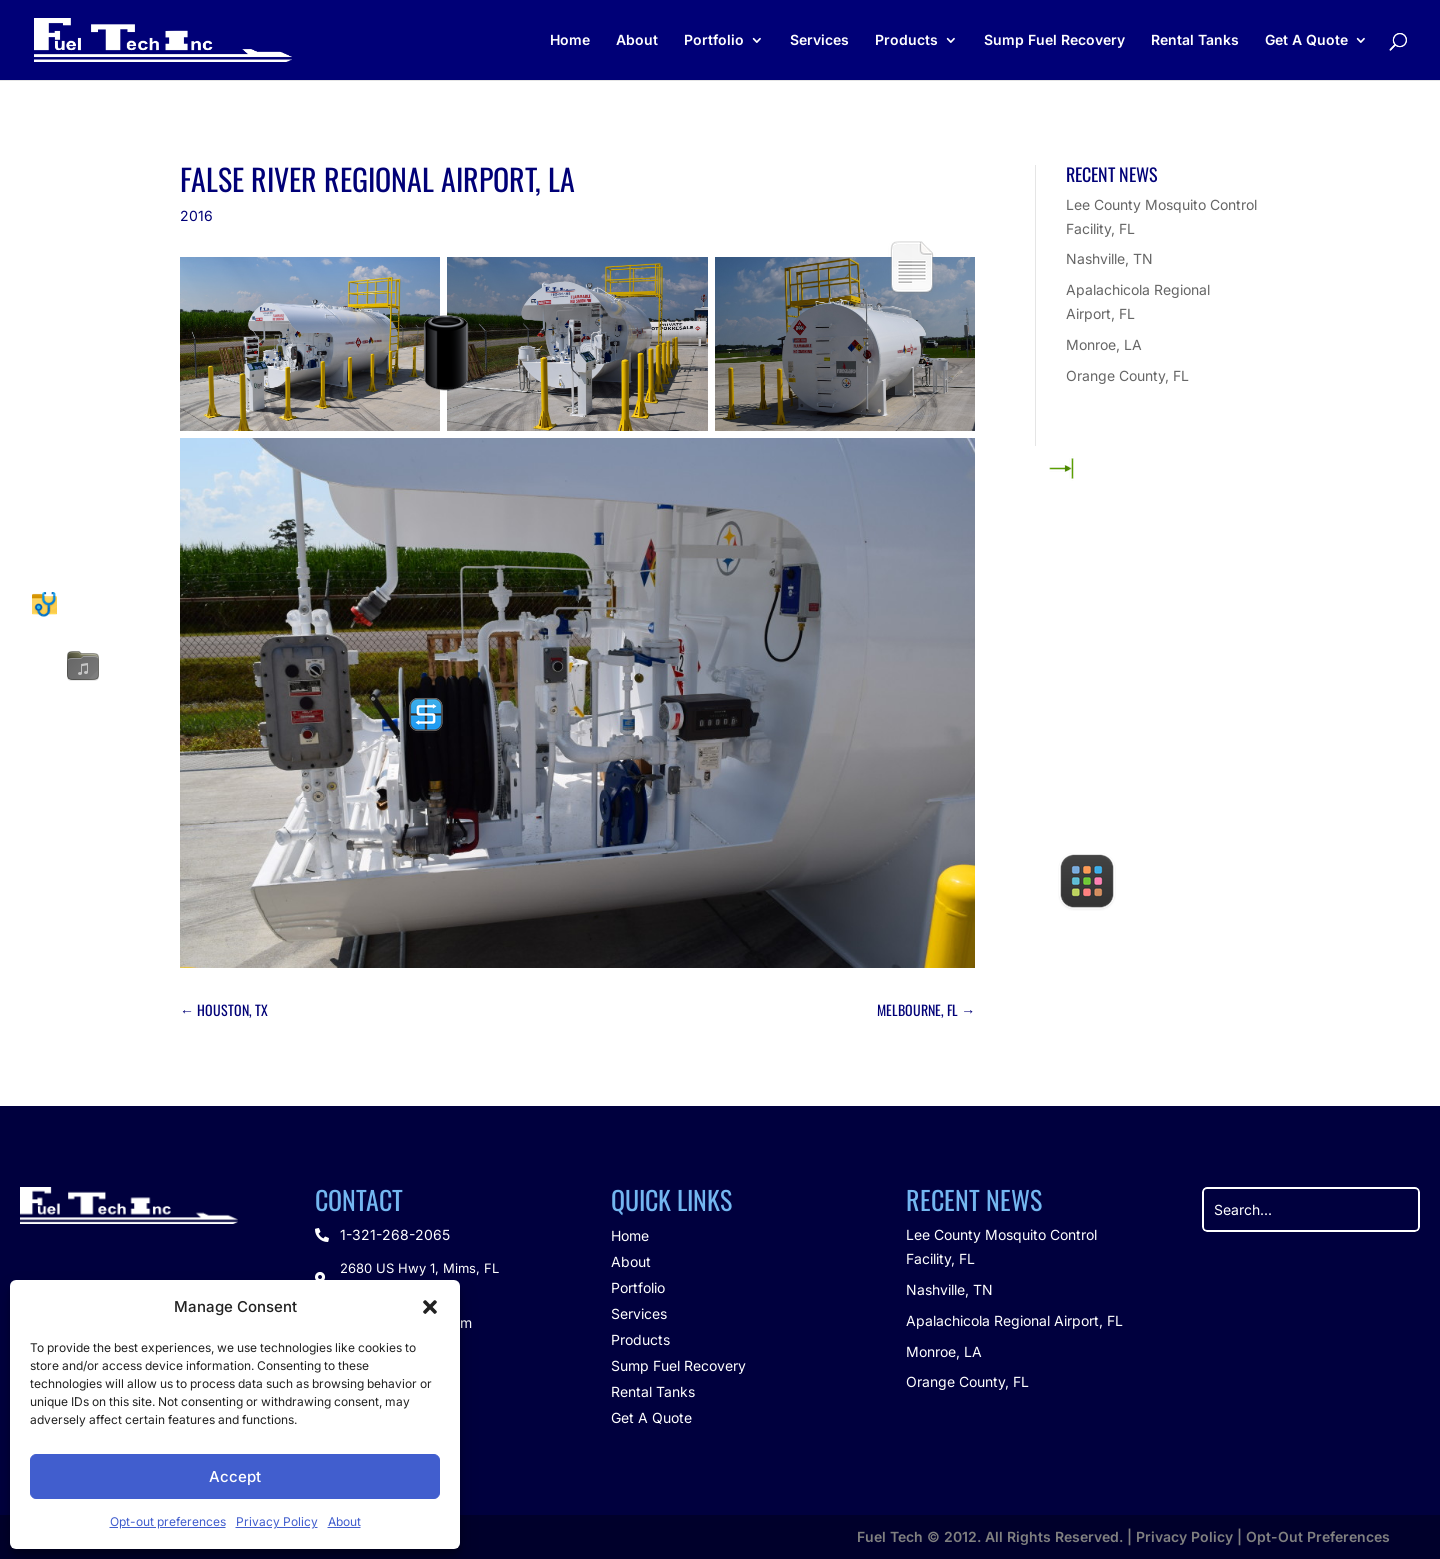  I want to click on configure windows file sharing settings, so click(426, 715).